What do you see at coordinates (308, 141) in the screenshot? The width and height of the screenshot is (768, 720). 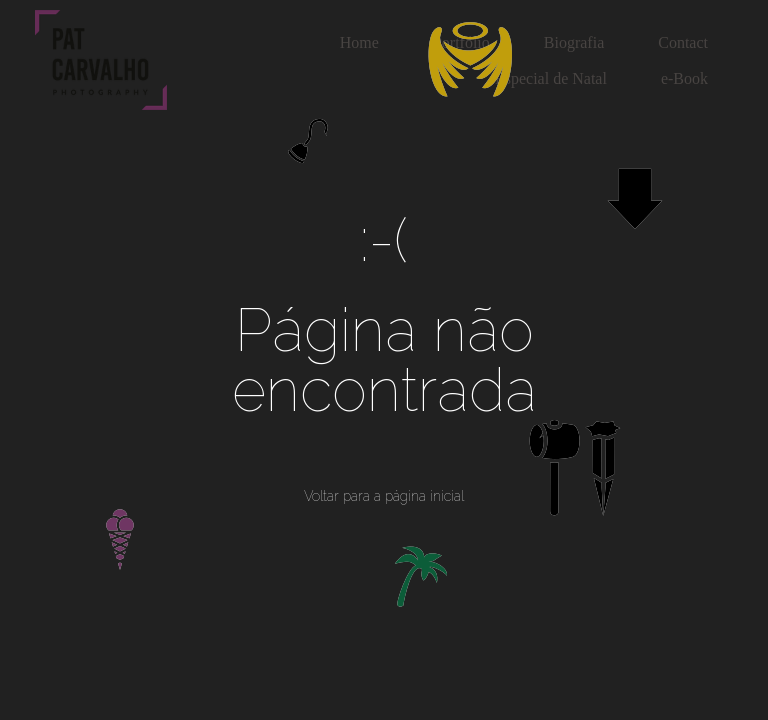 I see `pirate or nautical themed game element` at bounding box center [308, 141].